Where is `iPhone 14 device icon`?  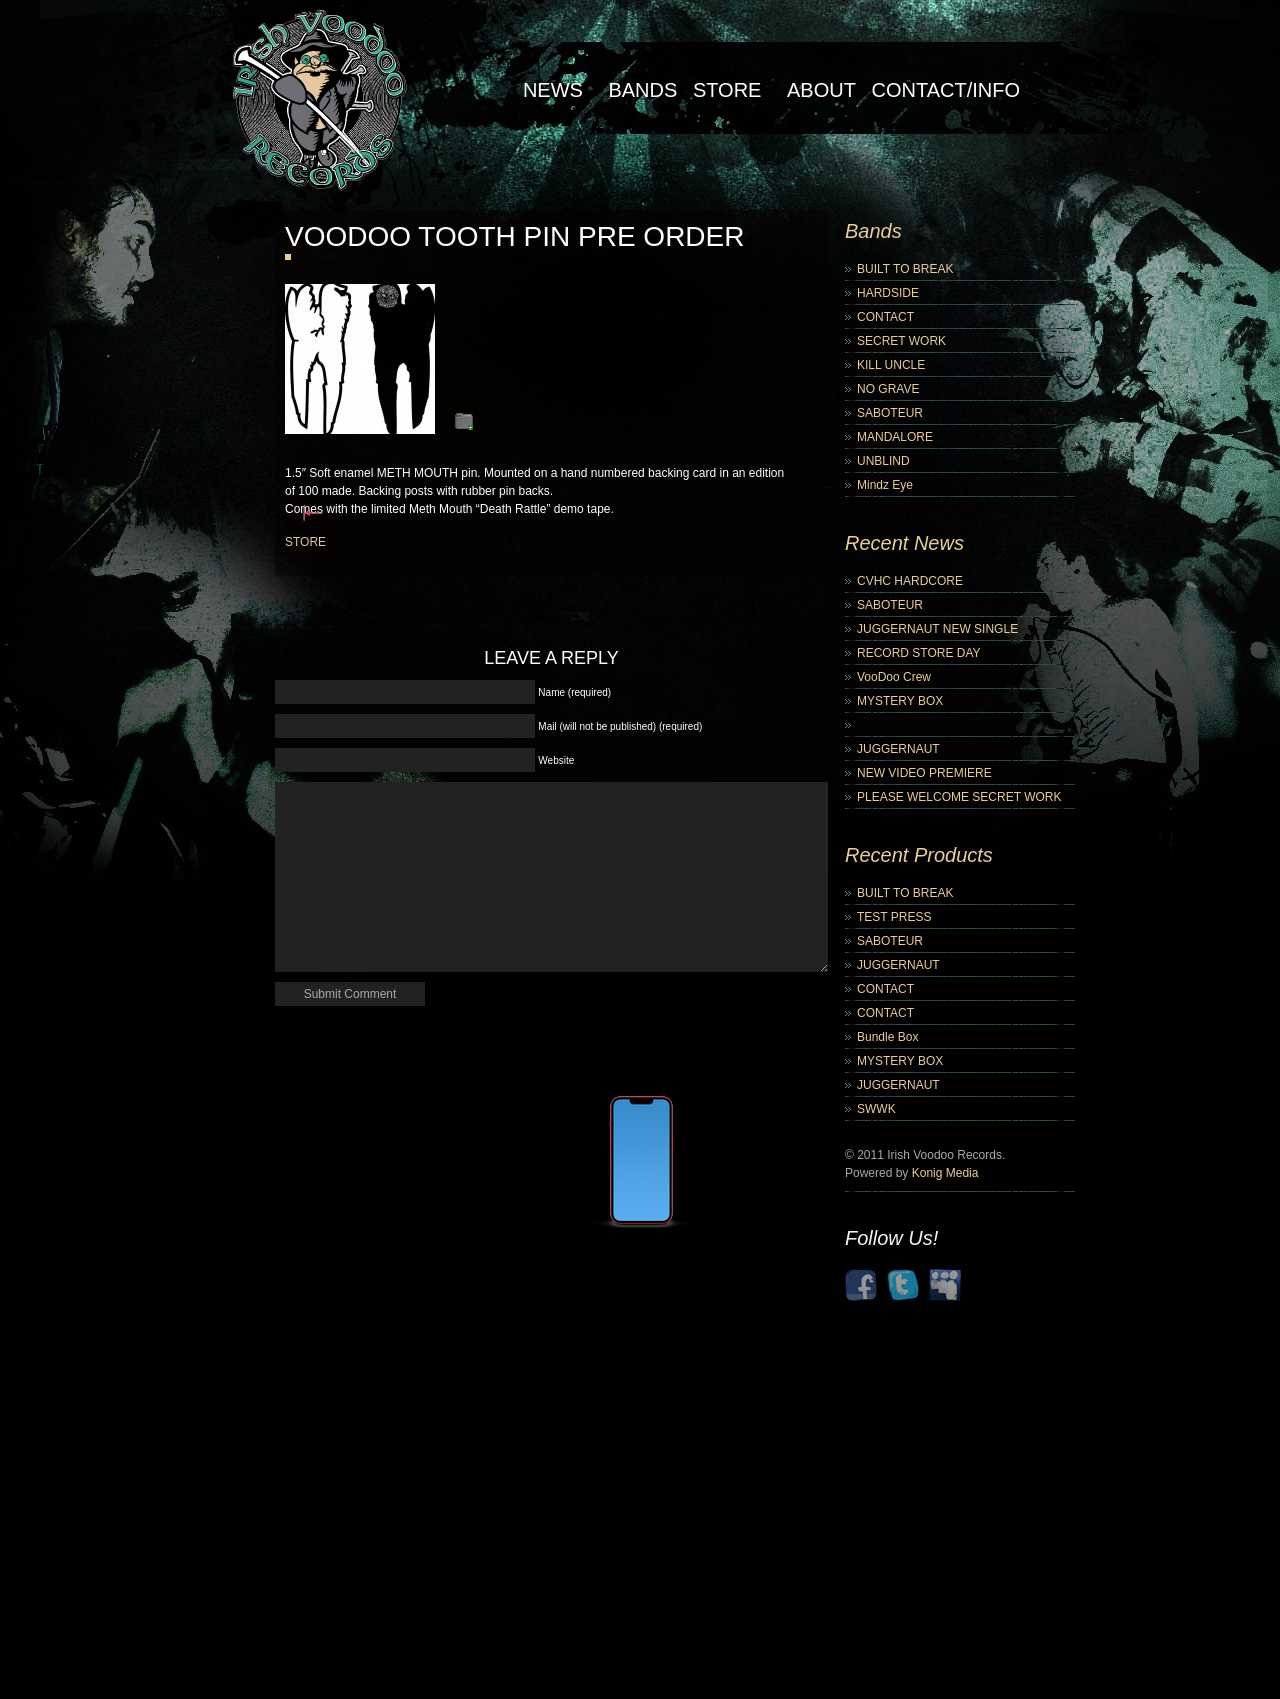
iPhone 14 device icon is located at coordinates (641, 1162).